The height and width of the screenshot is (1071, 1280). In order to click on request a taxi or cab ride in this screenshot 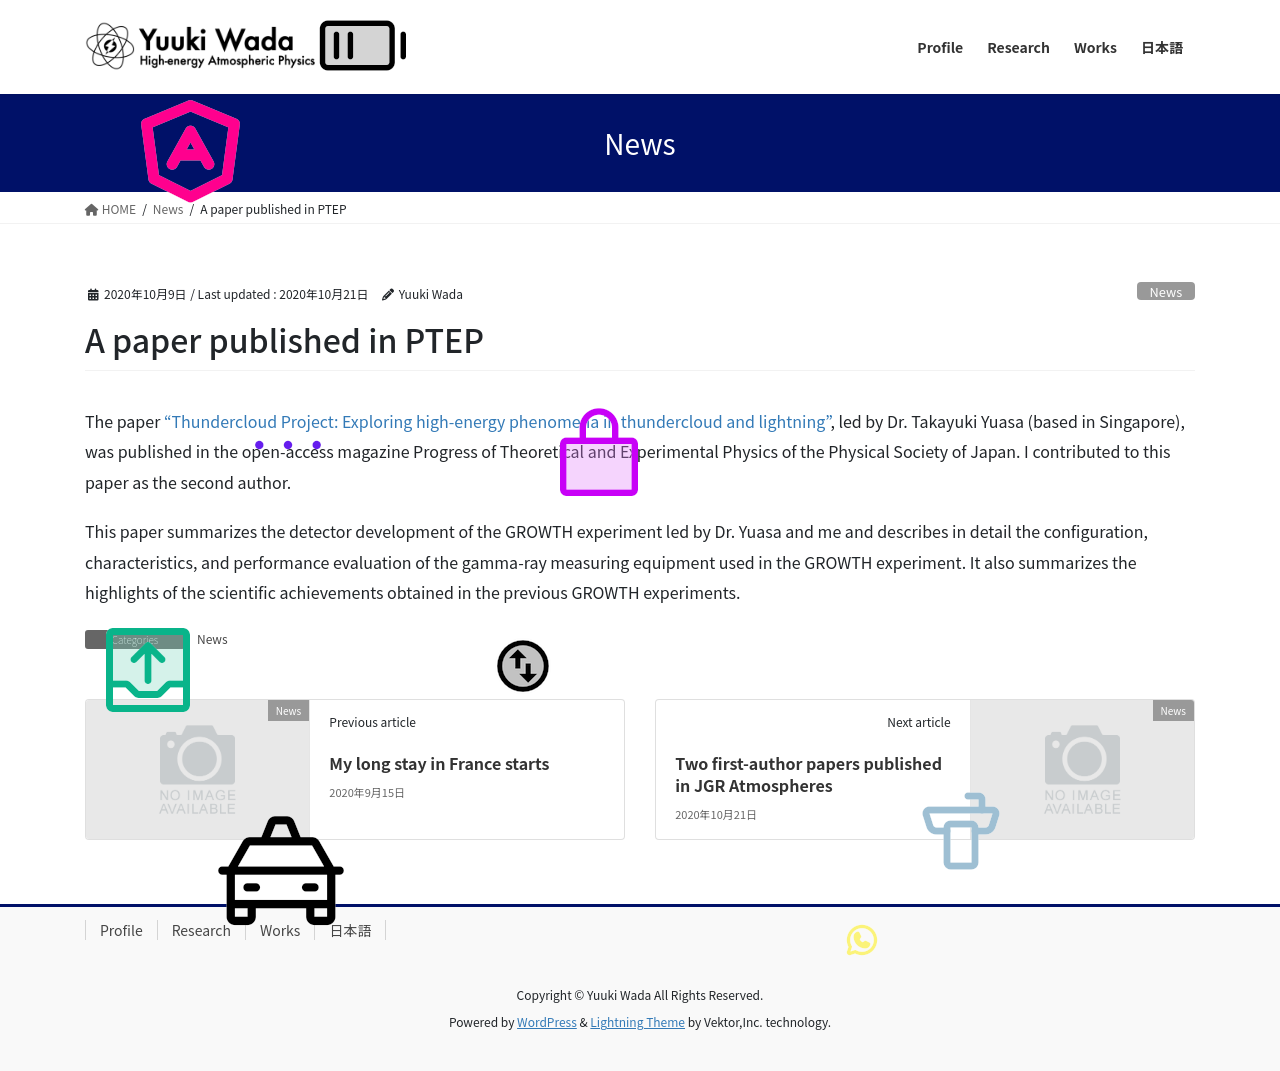, I will do `click(281, 879)`.